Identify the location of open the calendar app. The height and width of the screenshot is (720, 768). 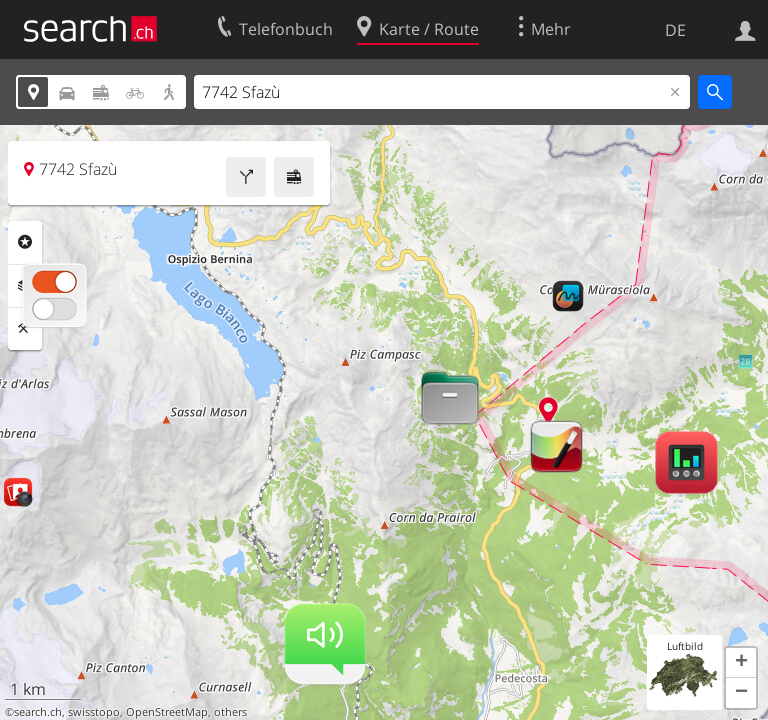
(745, 361).